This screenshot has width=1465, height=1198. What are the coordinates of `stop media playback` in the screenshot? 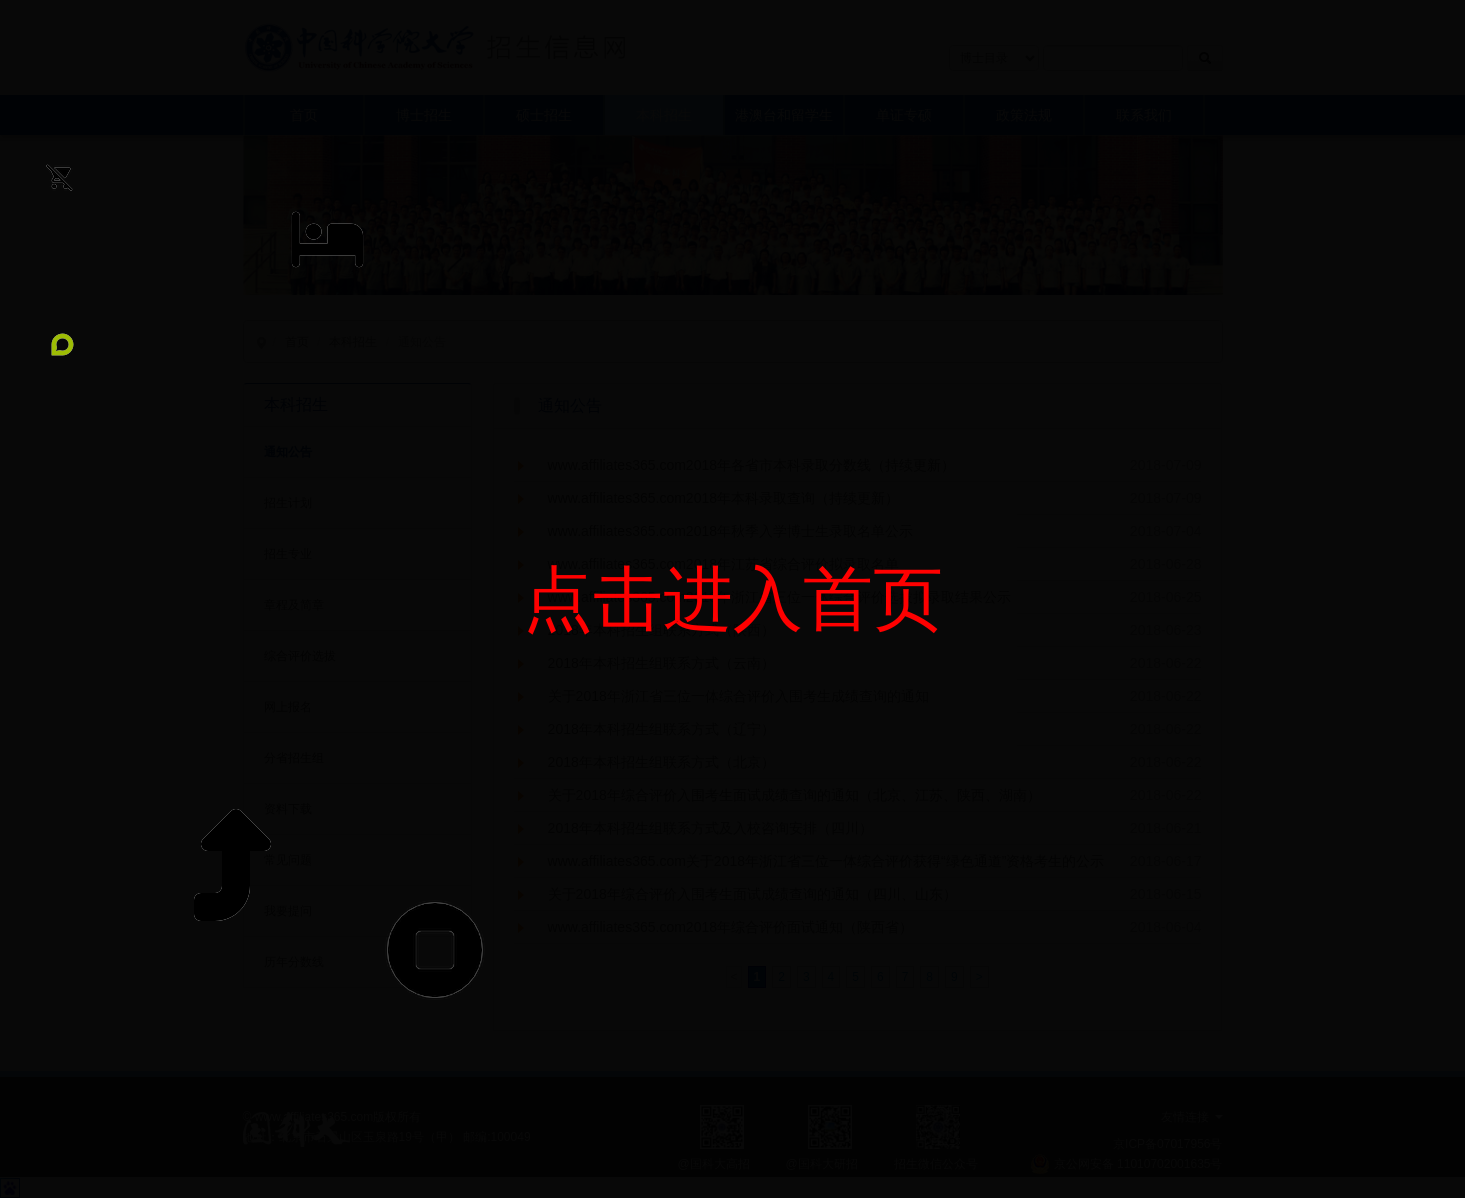 It's located at (435, 950).